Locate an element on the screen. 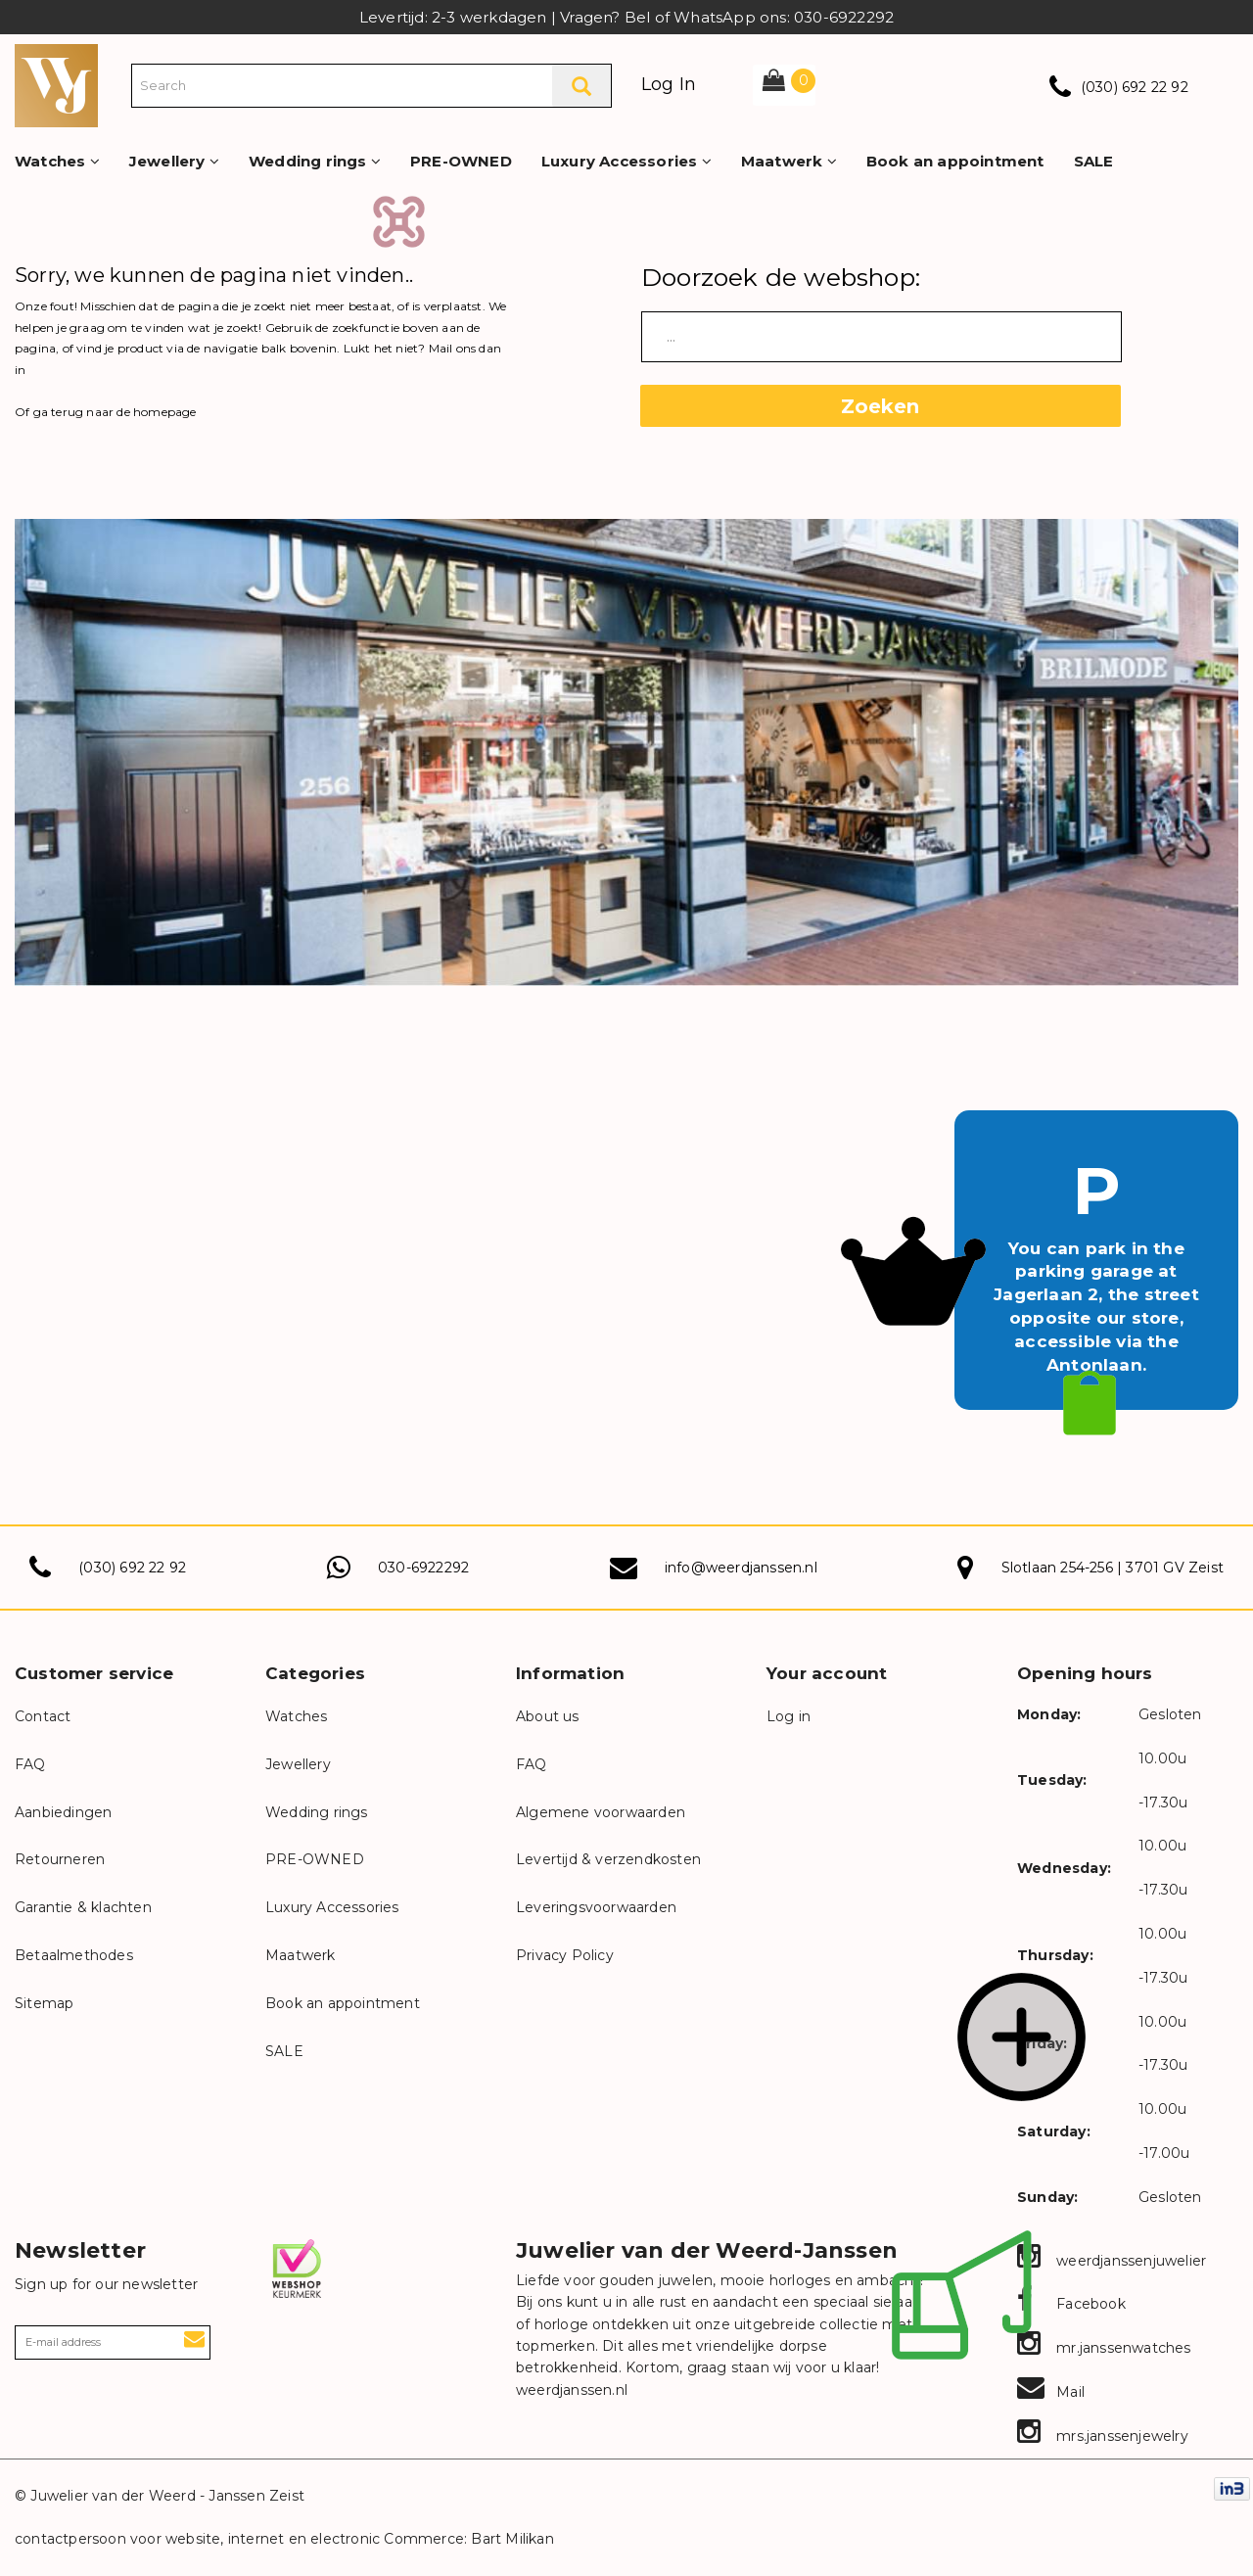  construction or building-related feature is located at coordinates (964, 2303).